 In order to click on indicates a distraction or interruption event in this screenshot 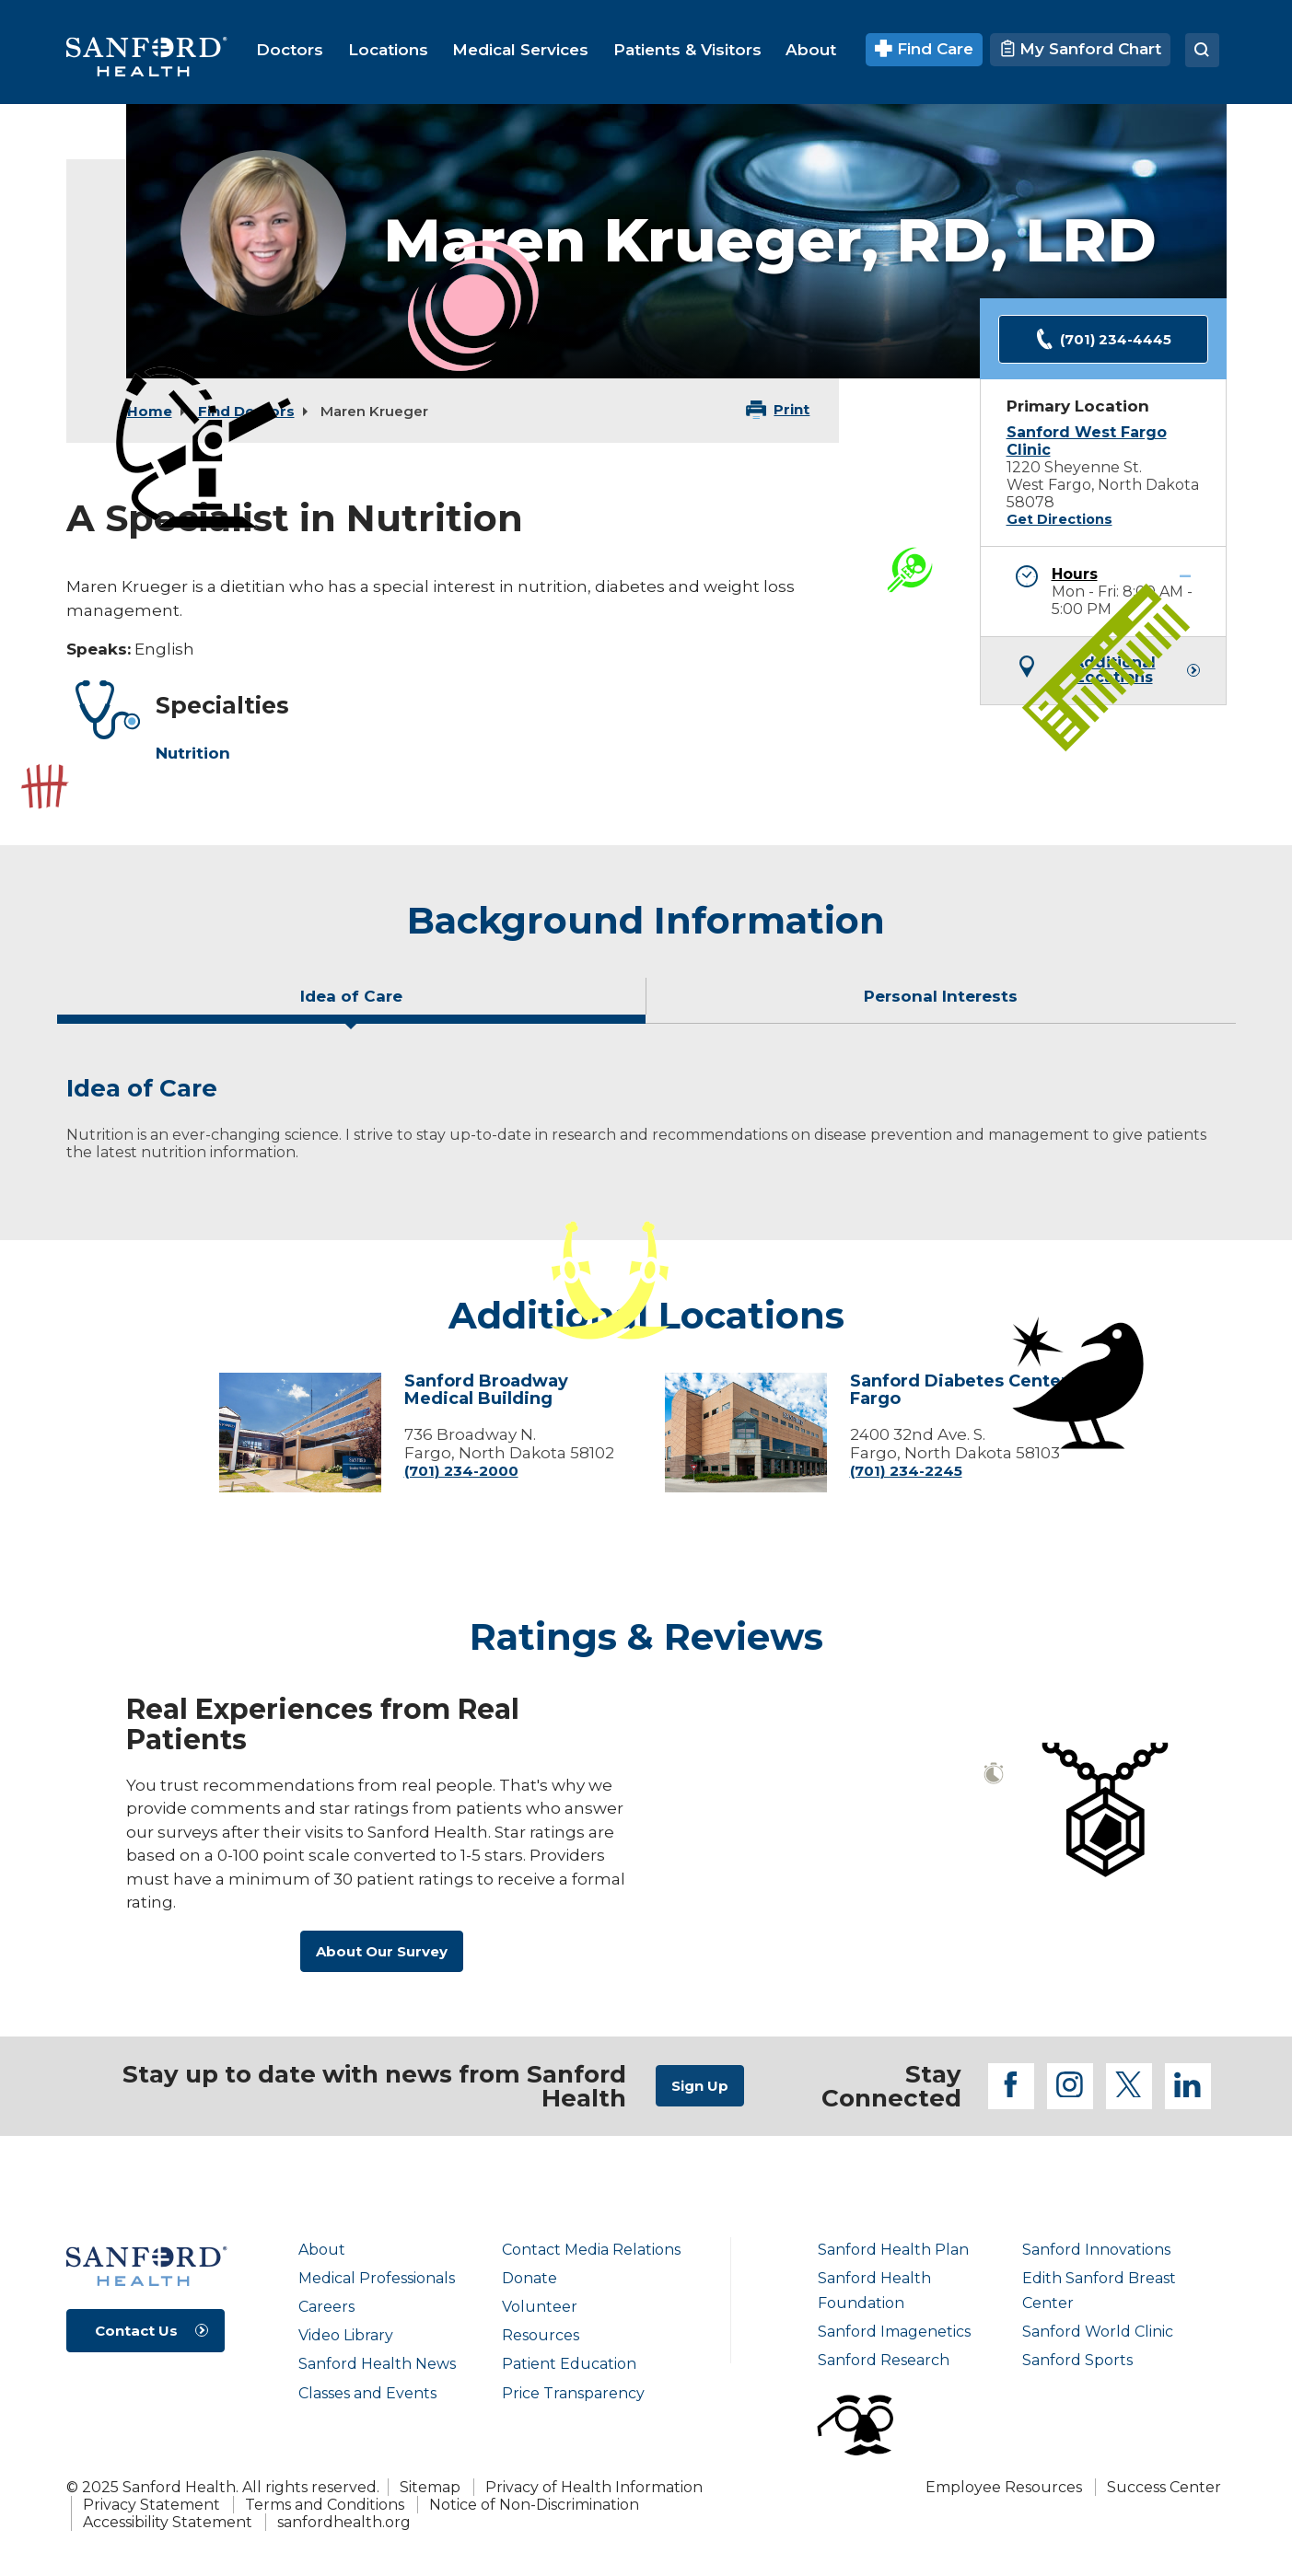, I will do `click(1078, 1382)`.